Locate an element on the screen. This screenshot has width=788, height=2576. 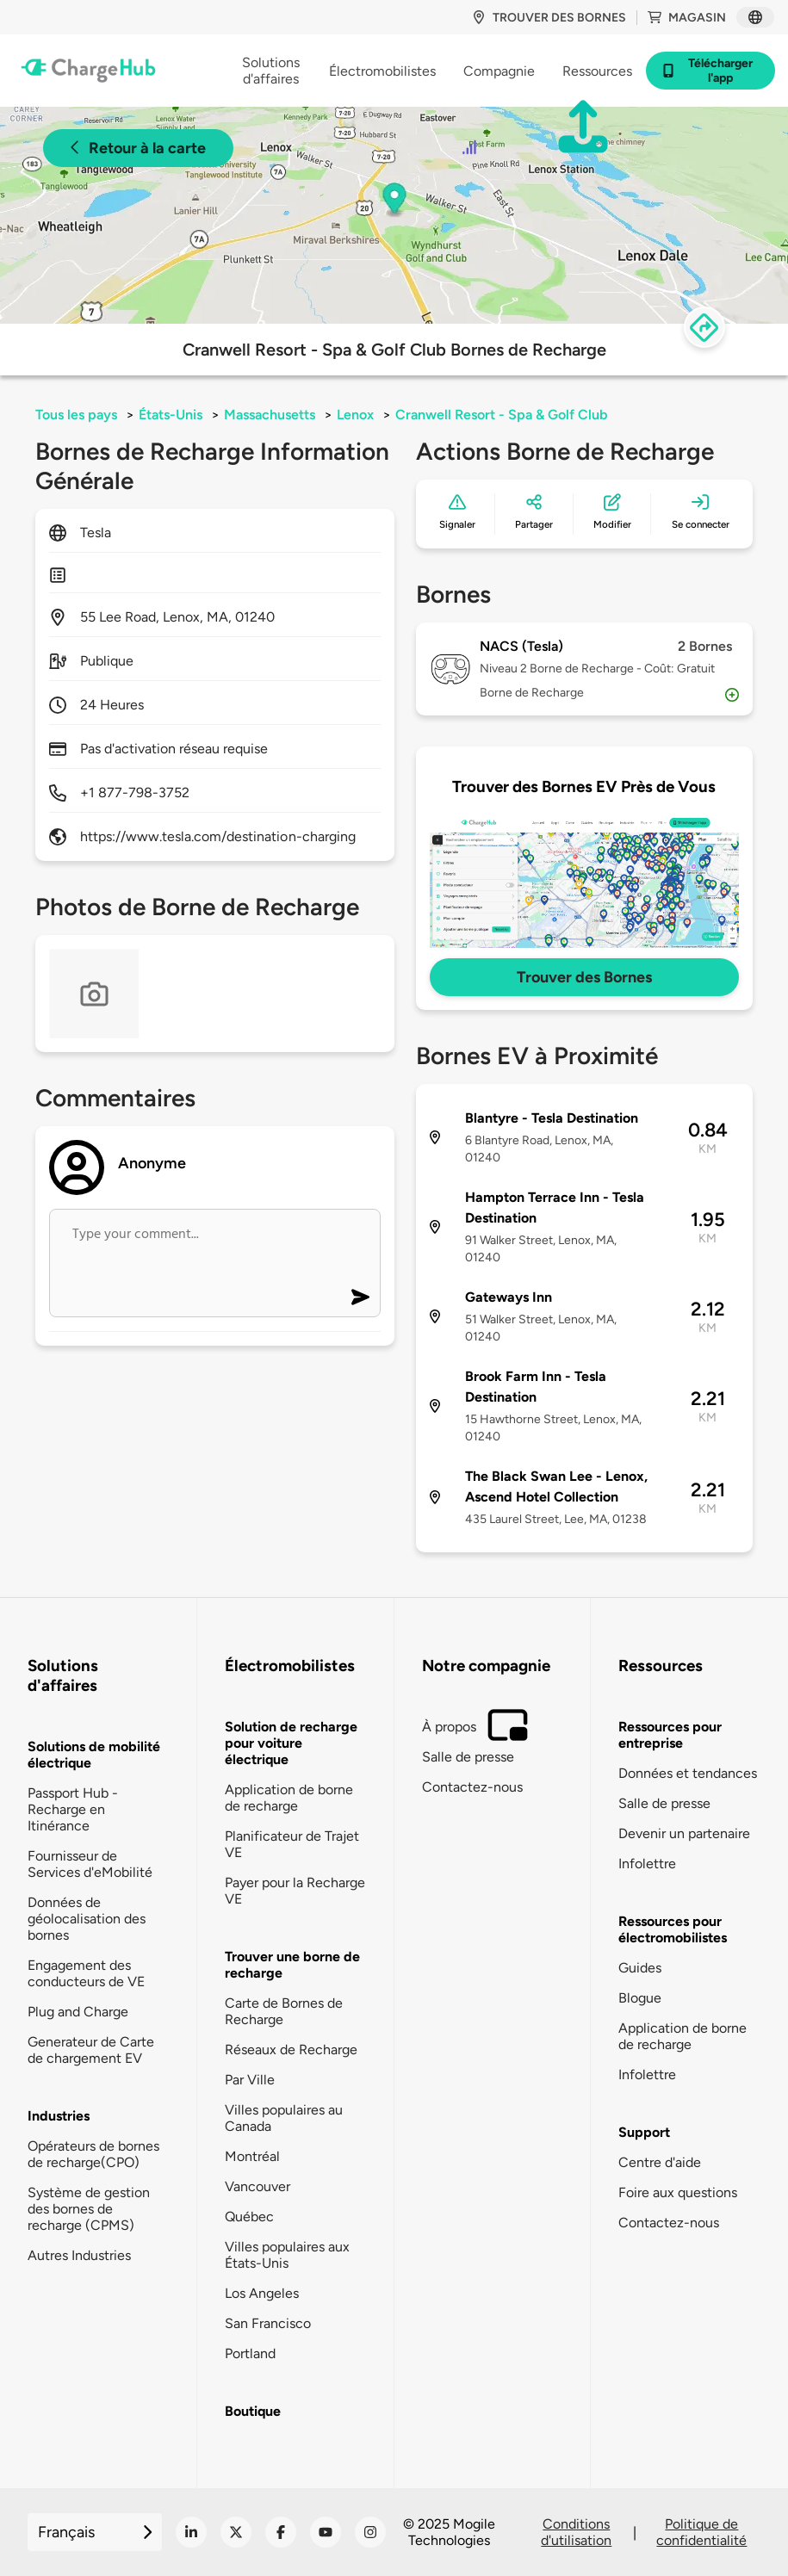
enable picture-in-picture mode is located at coordinates (507, 1725).